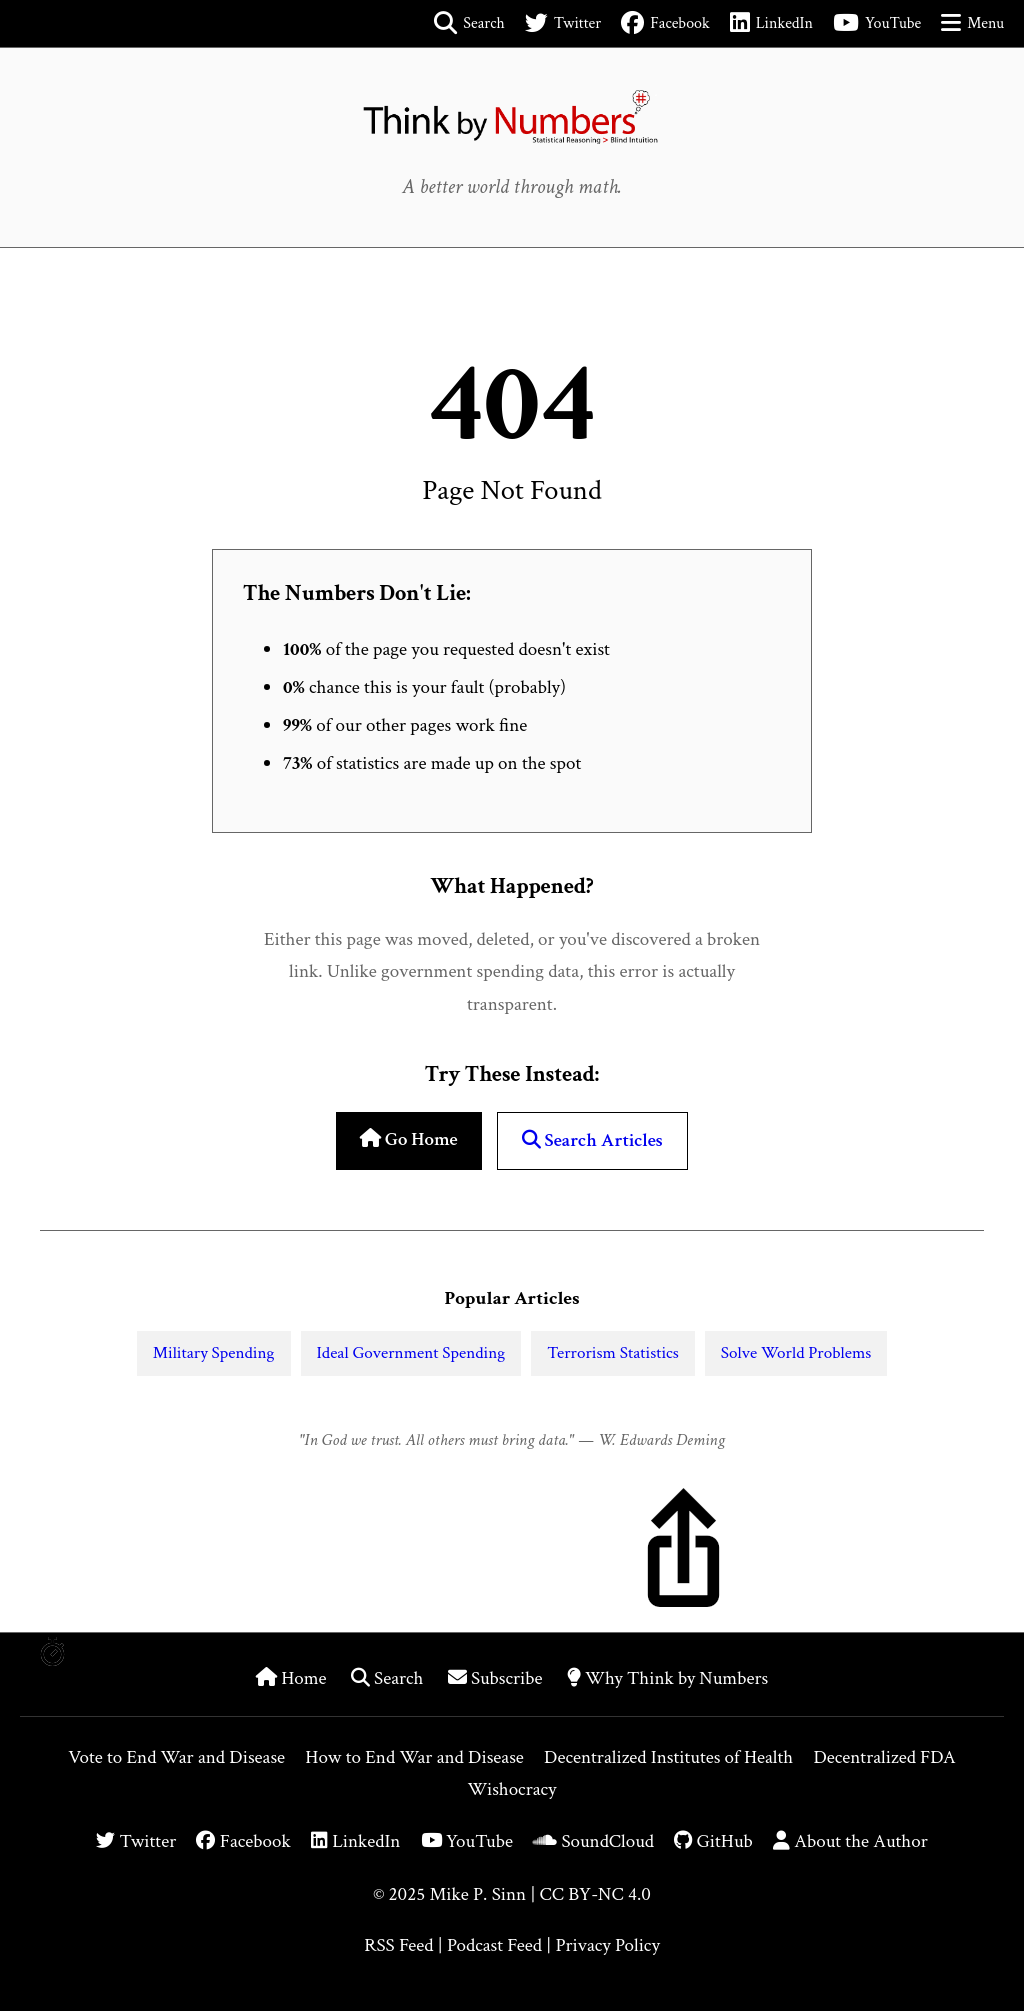 This screenshot has width=1024, height=2011. What do you see at coordinates (52, 1651) in the screenshot?
I see `set or start a timer` at bounding box center [52, 1651].